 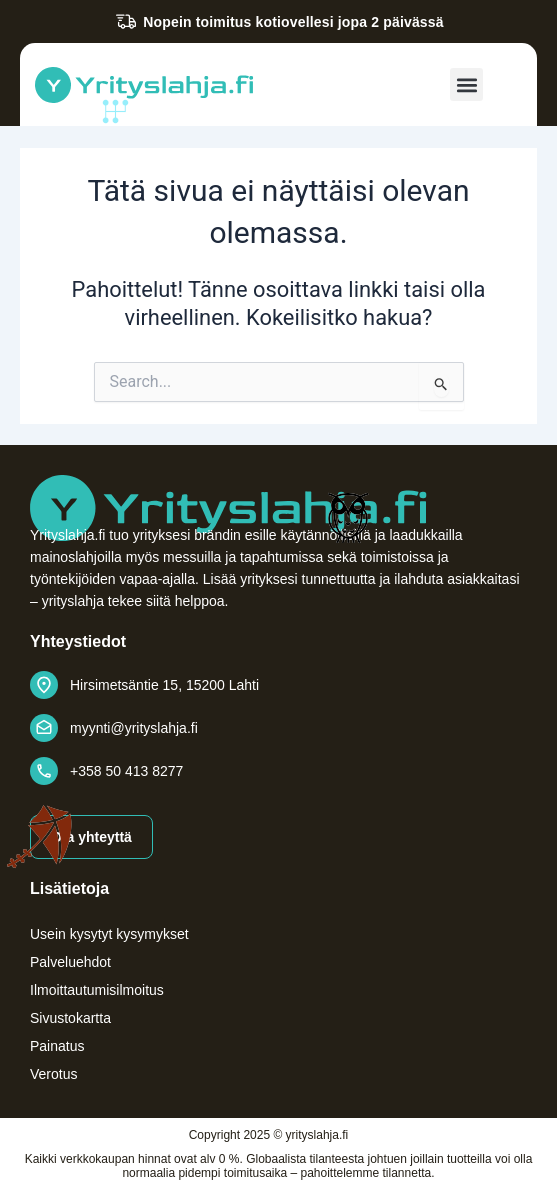 What do you see at coordinates (348, 518) in the screenshot?
I see `access night mode or dark theme settings` at bounding box center [348, 518].